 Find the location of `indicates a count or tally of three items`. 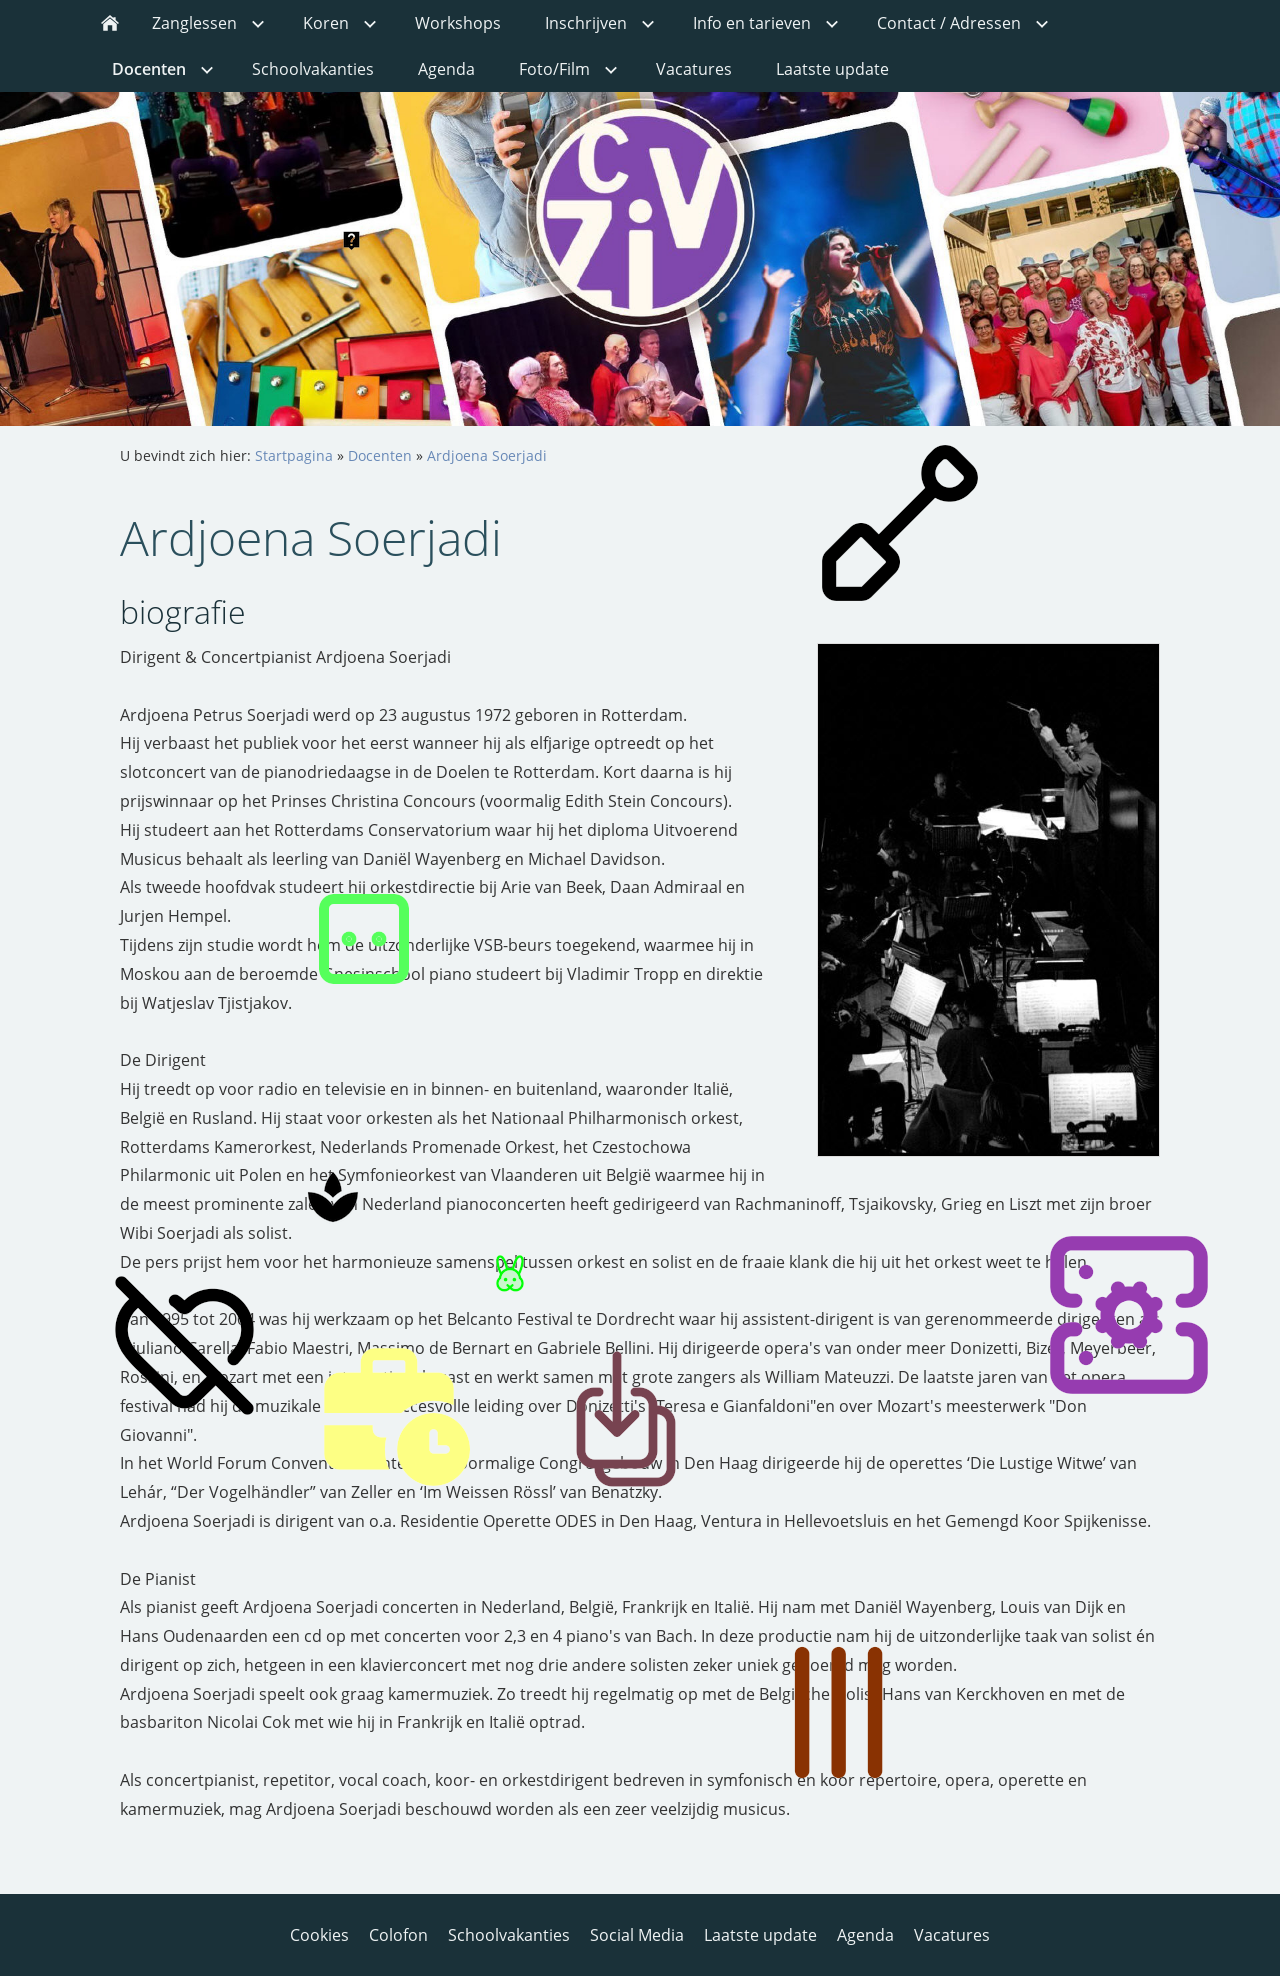

indicates a count or tally of three items is located at coordinates (860, 1712).